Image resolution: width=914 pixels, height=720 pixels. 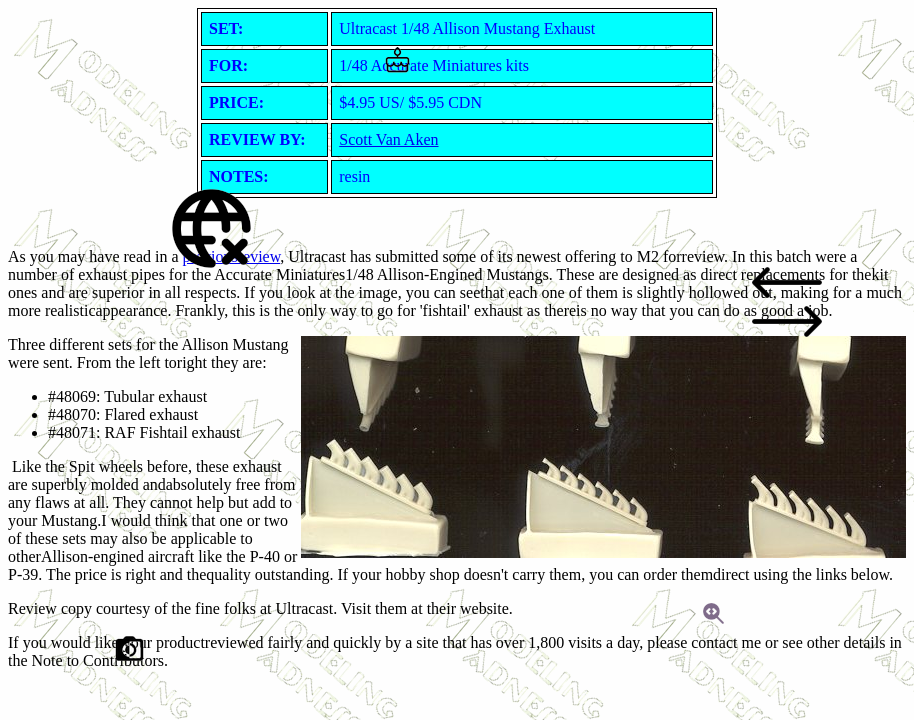 What do you see at coordinates (787, 302) in the screenshot?
I see `swap or exchange items` at bounding box center [787, 302].